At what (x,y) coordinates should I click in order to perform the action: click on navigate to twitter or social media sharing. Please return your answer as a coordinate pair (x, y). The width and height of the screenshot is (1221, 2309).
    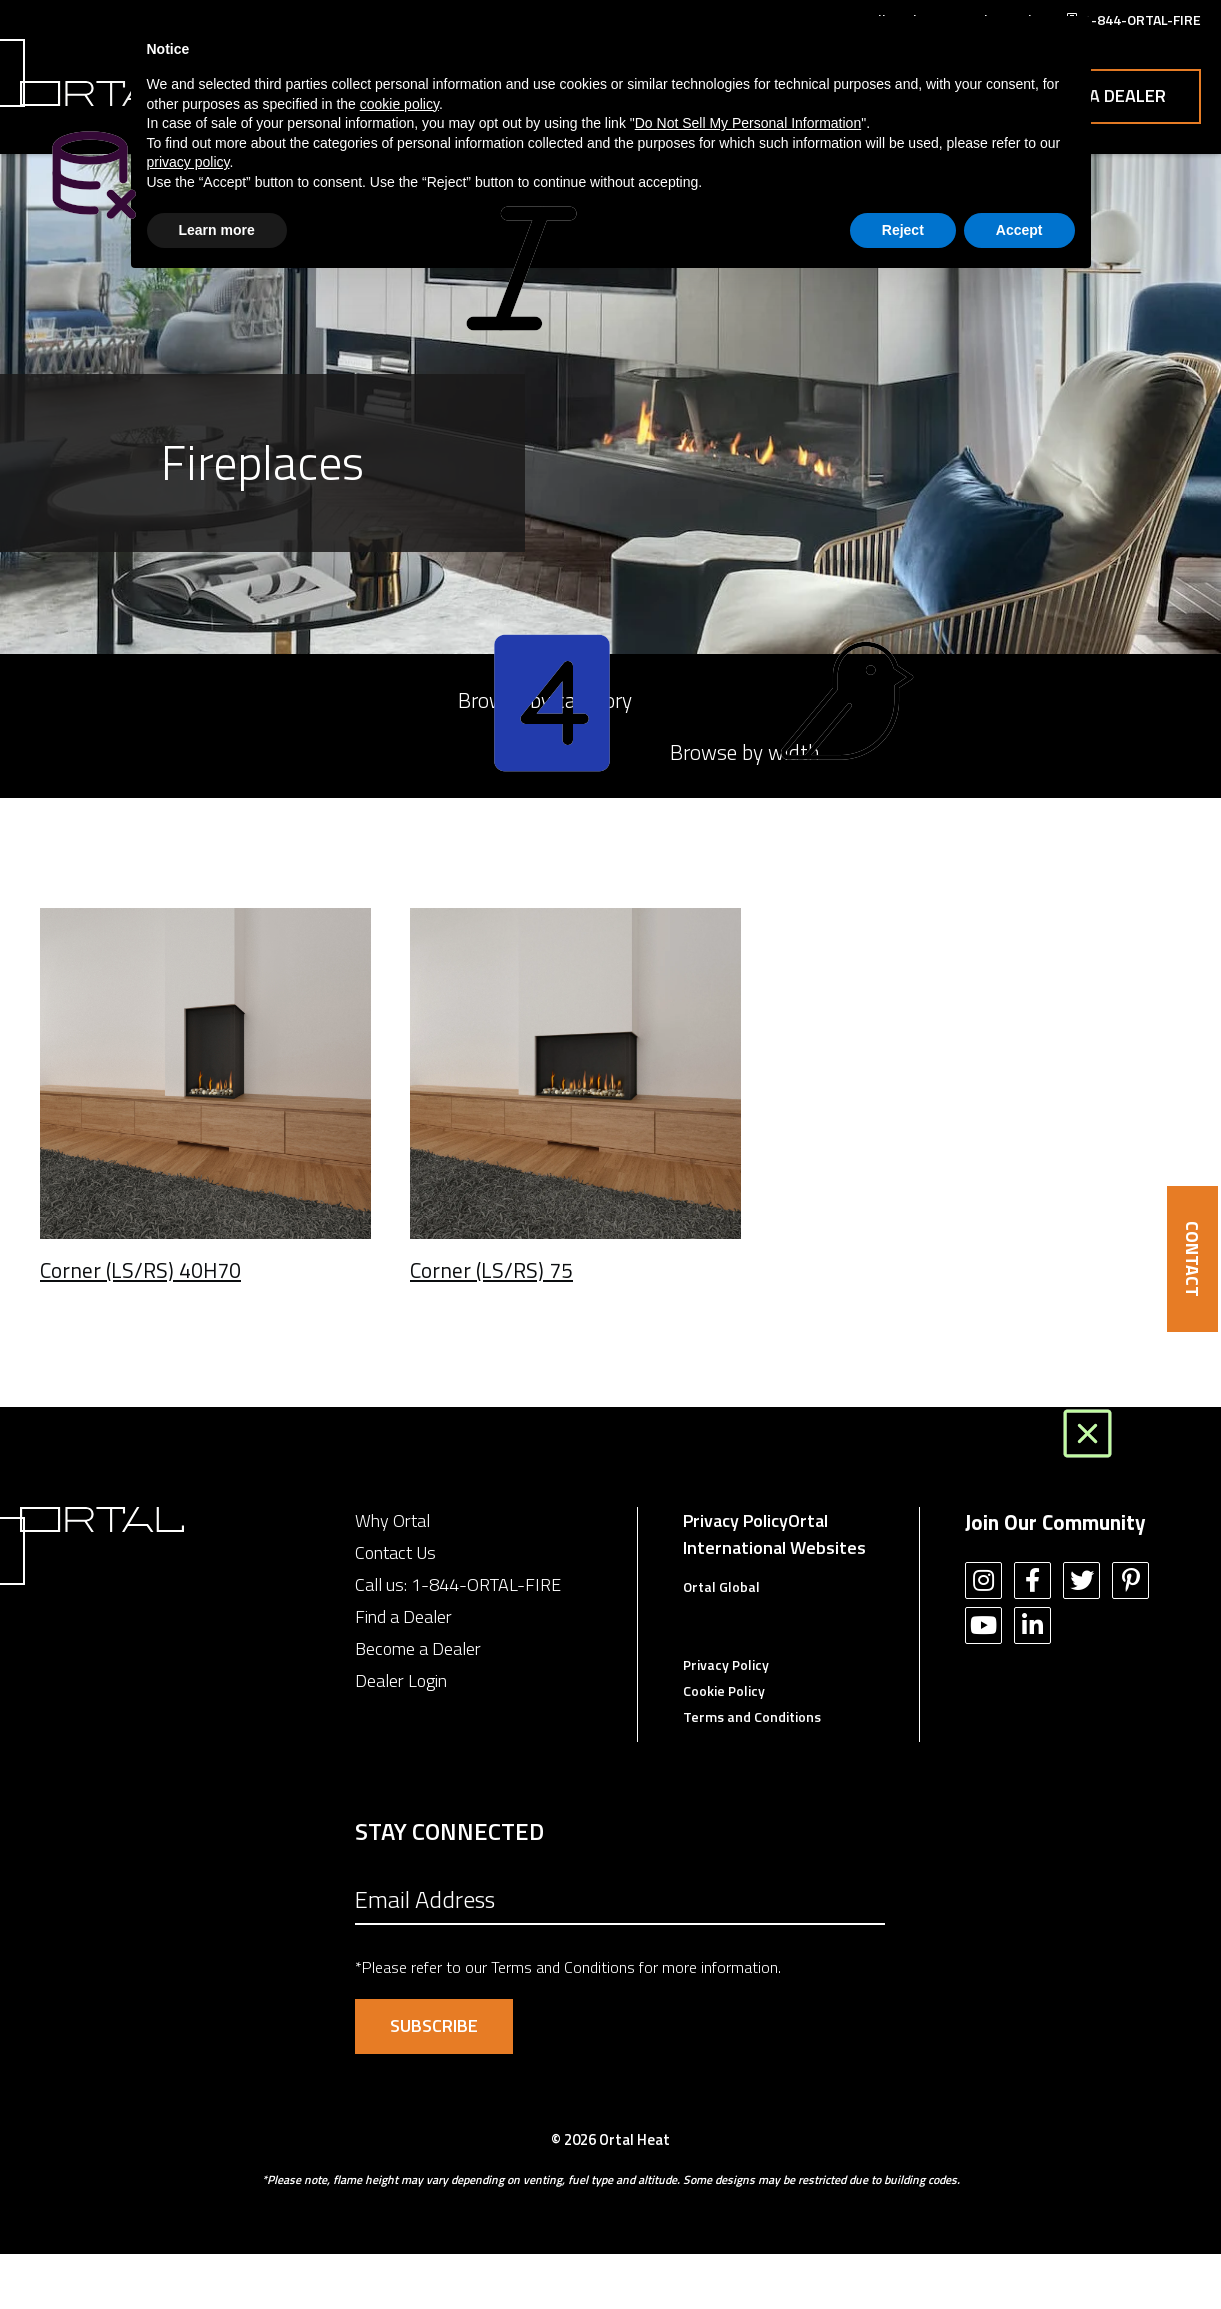
    Looking at the image, I should click on (849, 705).